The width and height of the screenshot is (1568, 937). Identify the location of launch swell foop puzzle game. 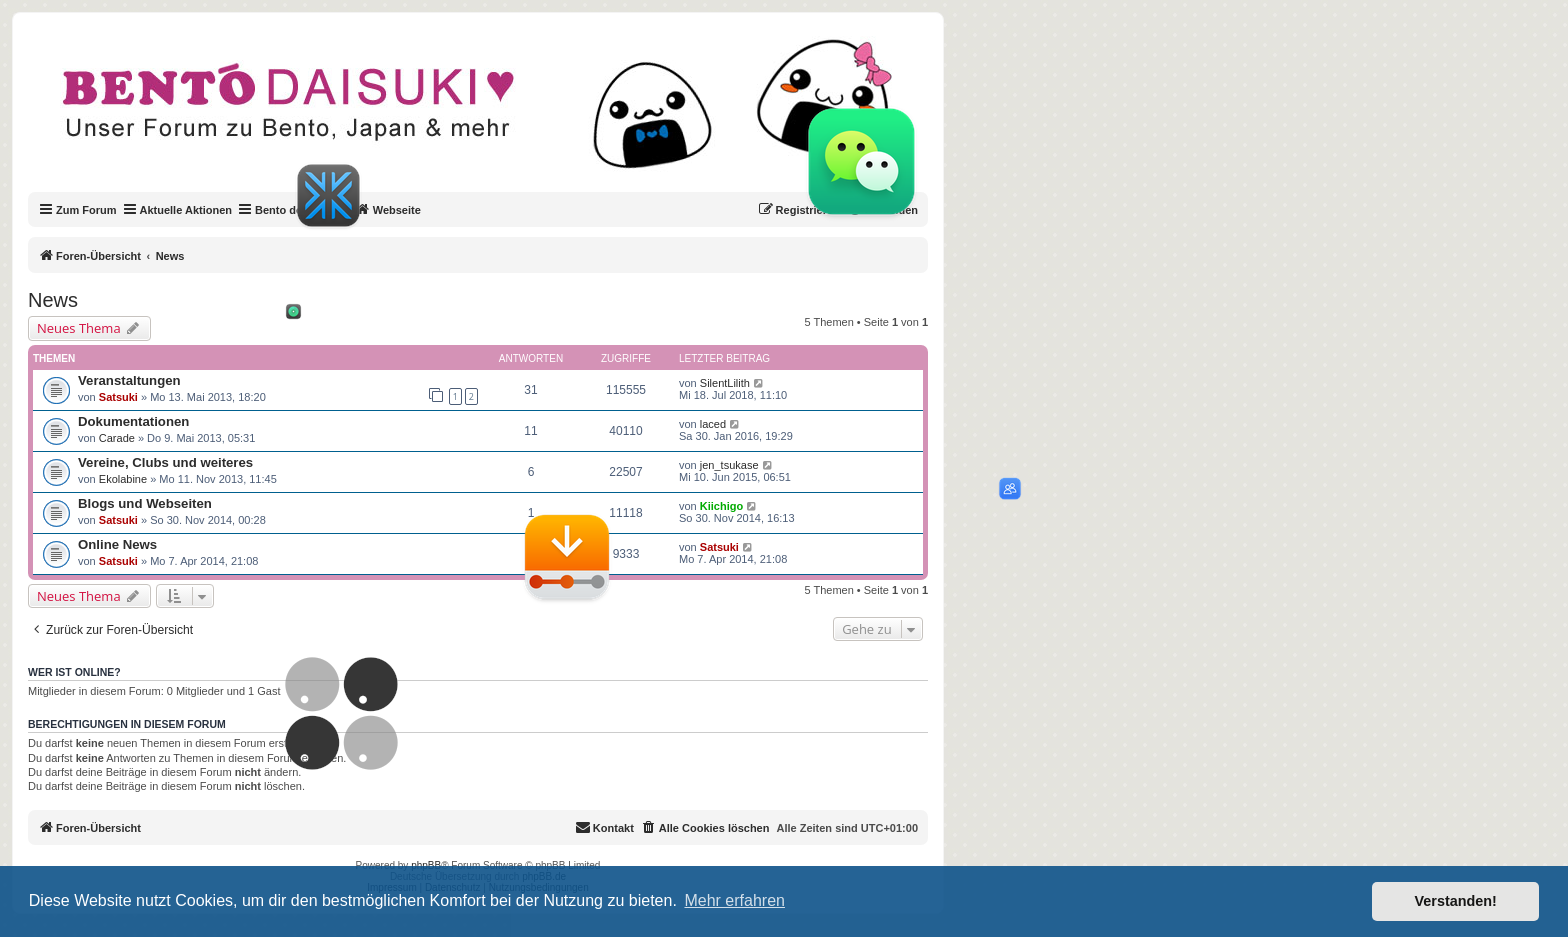
(341, 713).